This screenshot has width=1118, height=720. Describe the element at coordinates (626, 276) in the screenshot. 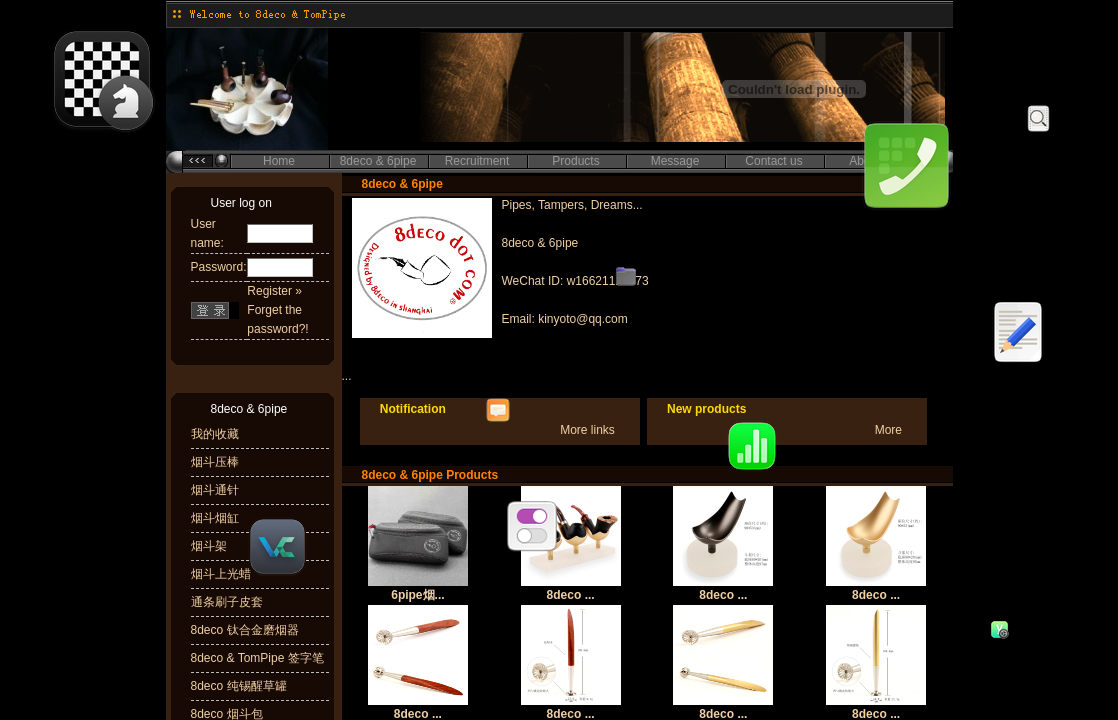

I see `open a folder or directory` at that location.